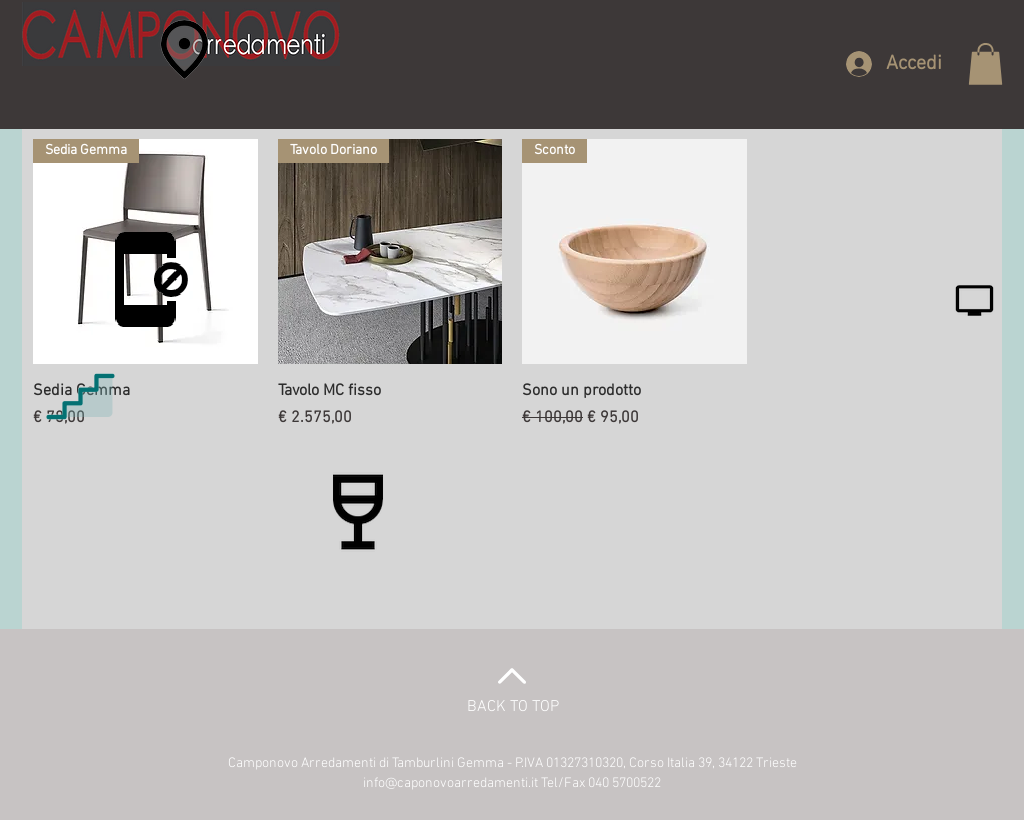 The width and height of the screenshot is (1024, 820). Describe the element at coordinates (974, 300) in the screenshot. I see `access personal video or media content` at that location.